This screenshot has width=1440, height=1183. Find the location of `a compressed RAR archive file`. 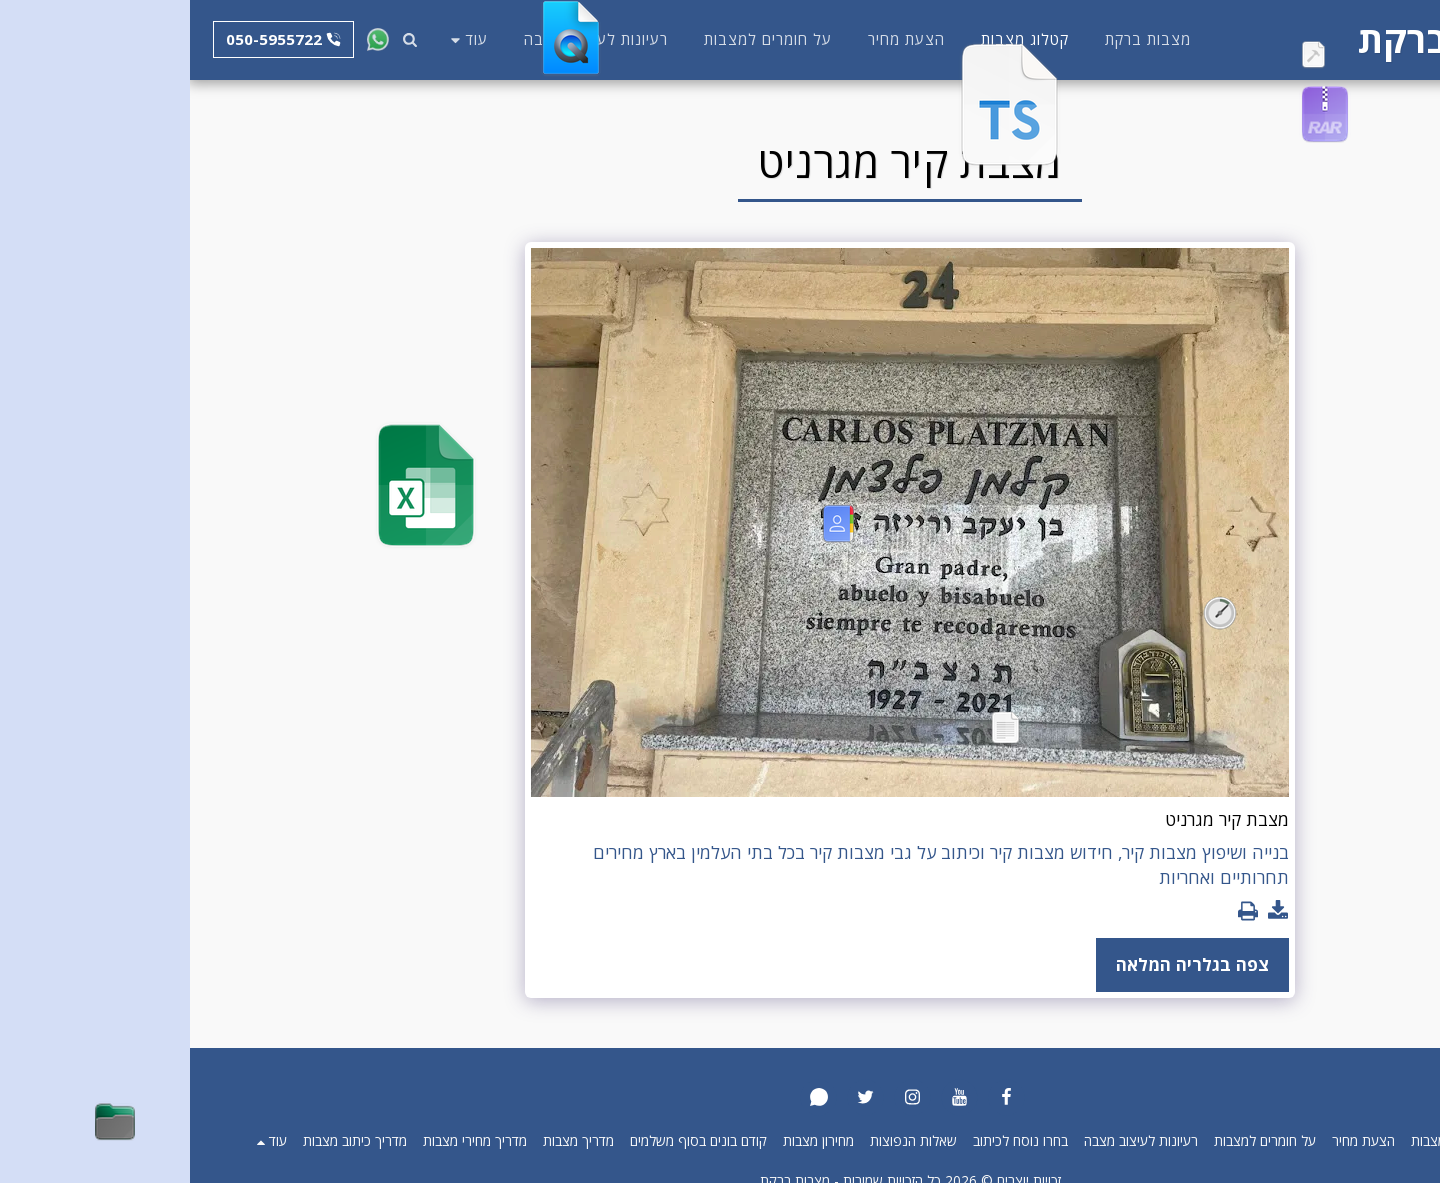

a compressed RAR archive file is located at coordinates (1325, 114).